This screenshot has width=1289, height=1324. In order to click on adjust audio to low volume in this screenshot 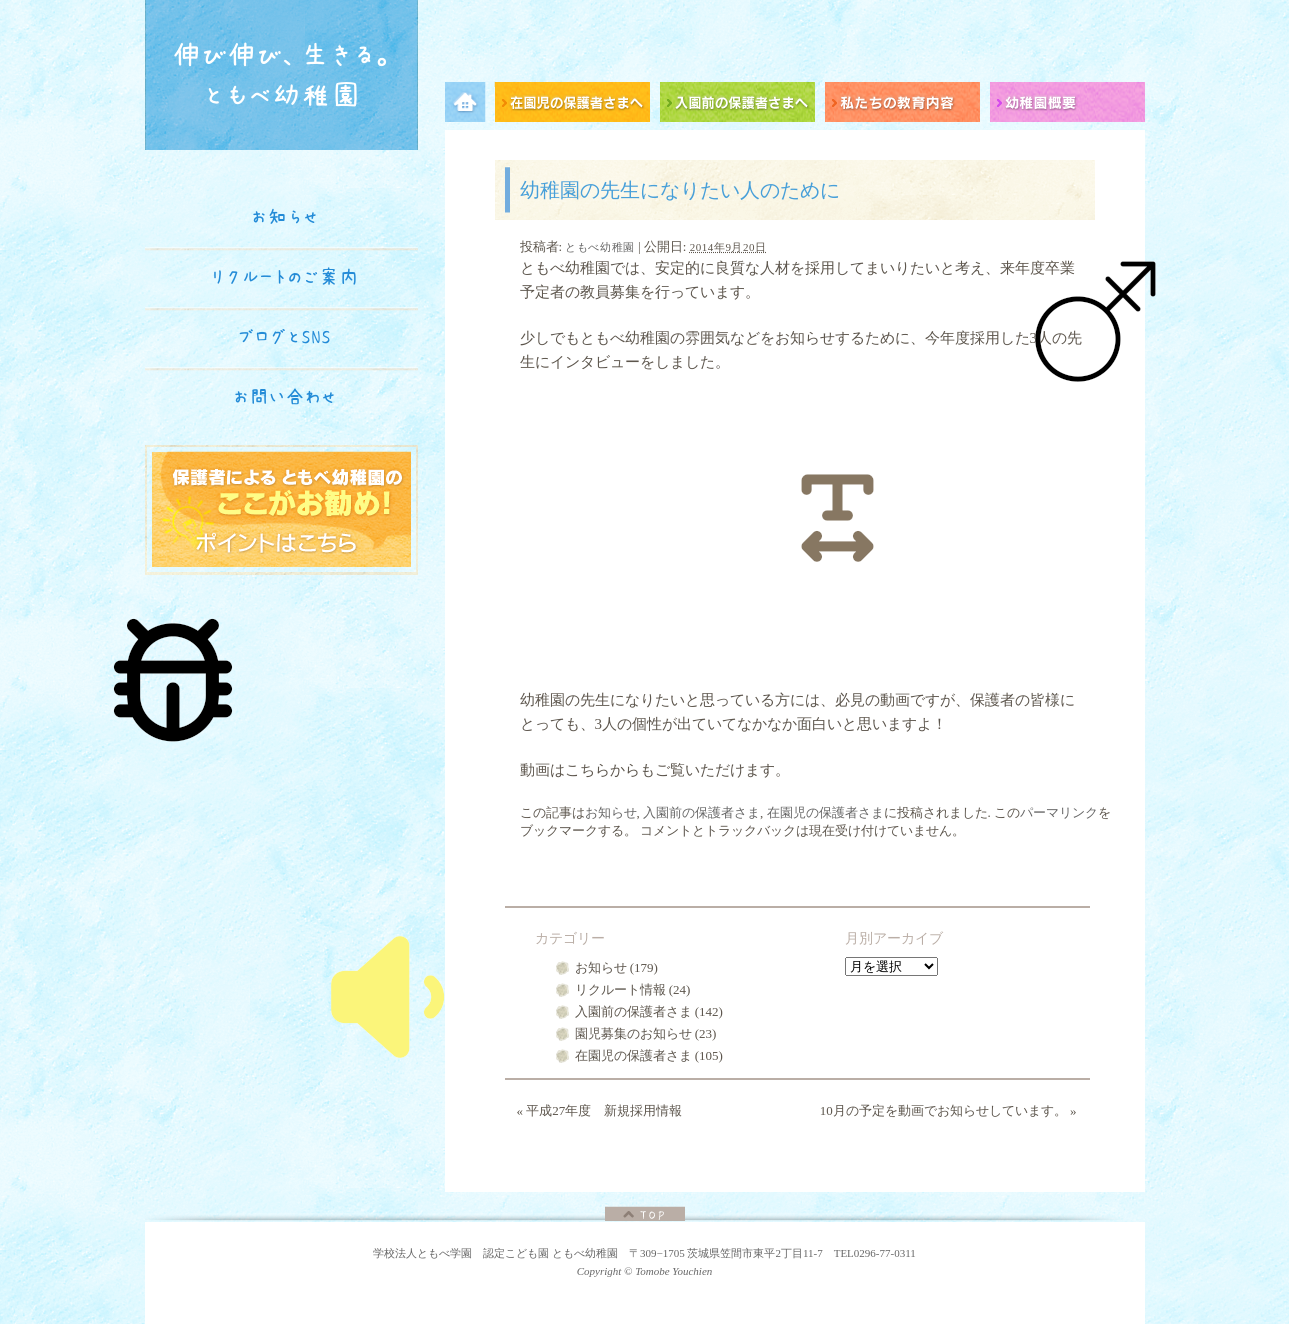, I will do `click(392, 997)`.